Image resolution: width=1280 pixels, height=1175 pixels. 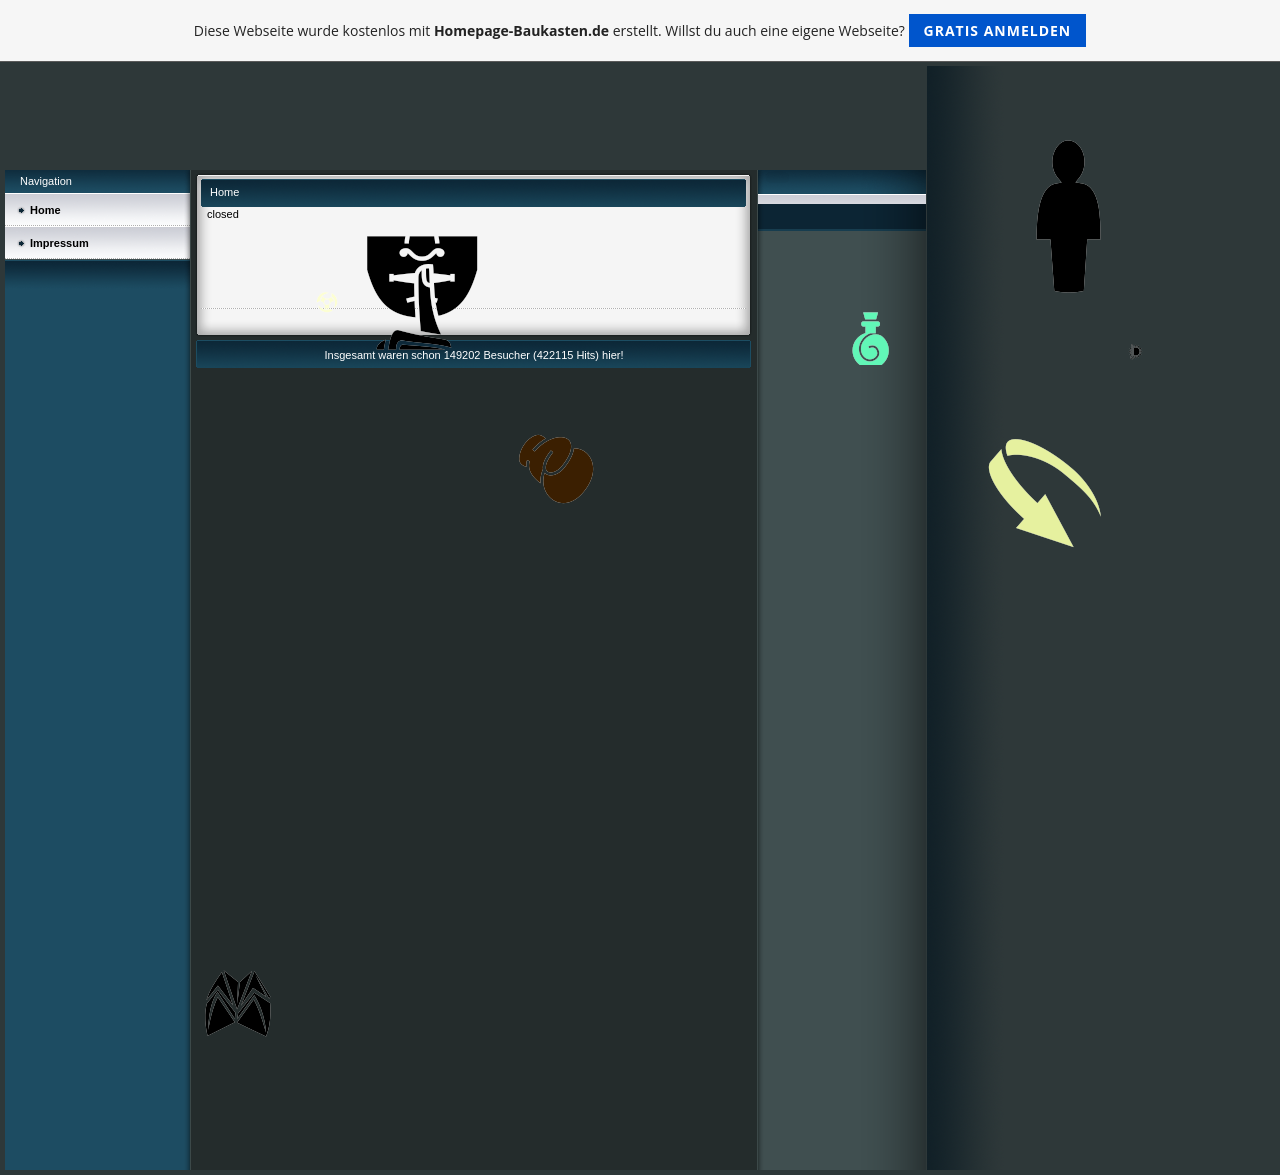 I want to click on view your profile, so click(x=1068, y=216).